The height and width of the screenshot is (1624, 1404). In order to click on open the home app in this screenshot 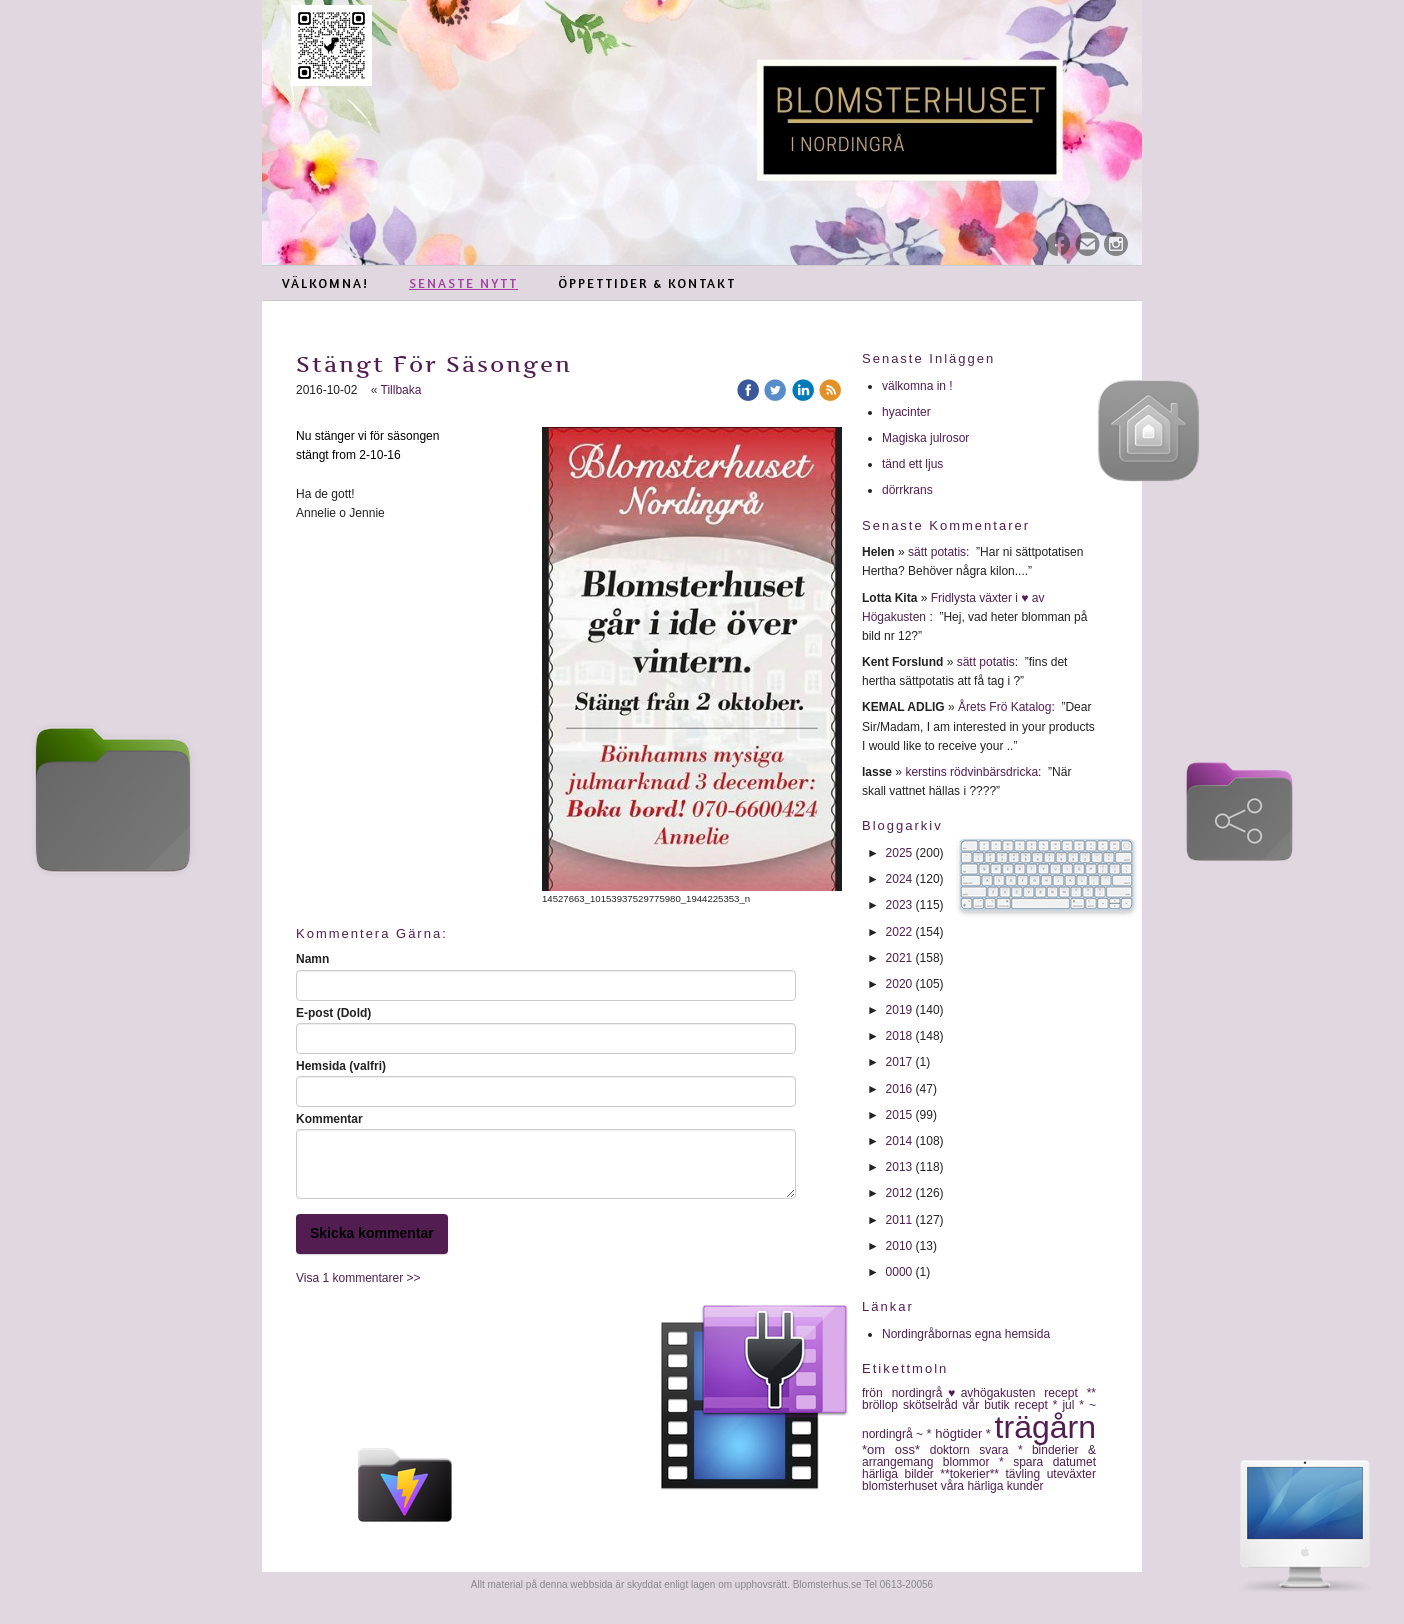, I will do `click(1148, 430)`.